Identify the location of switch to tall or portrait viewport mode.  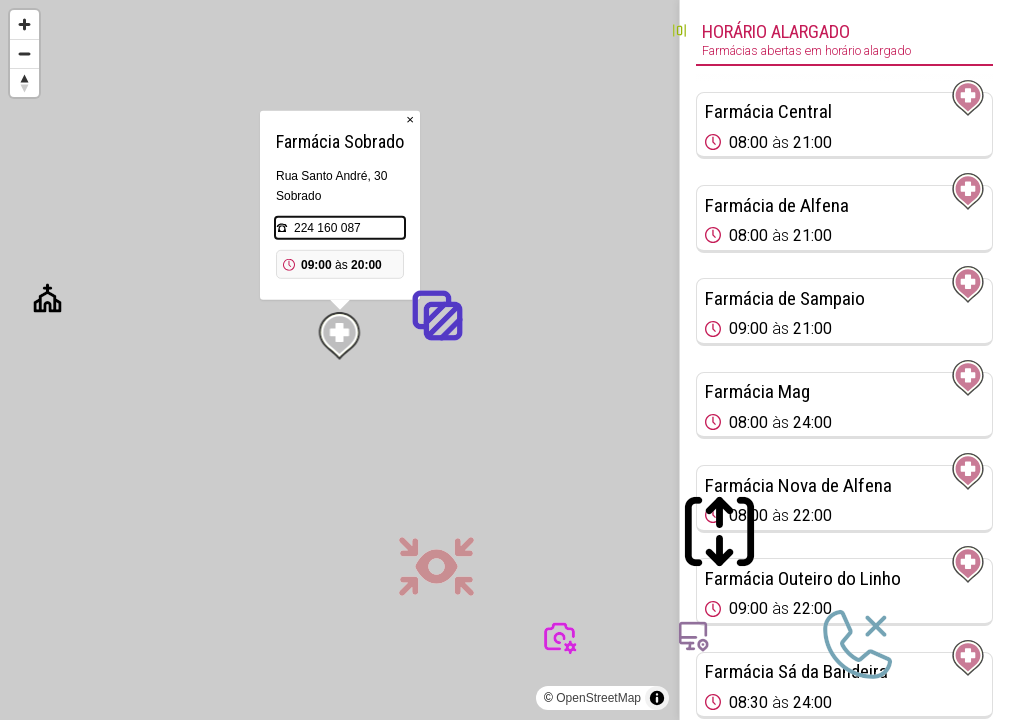
(719, 531).